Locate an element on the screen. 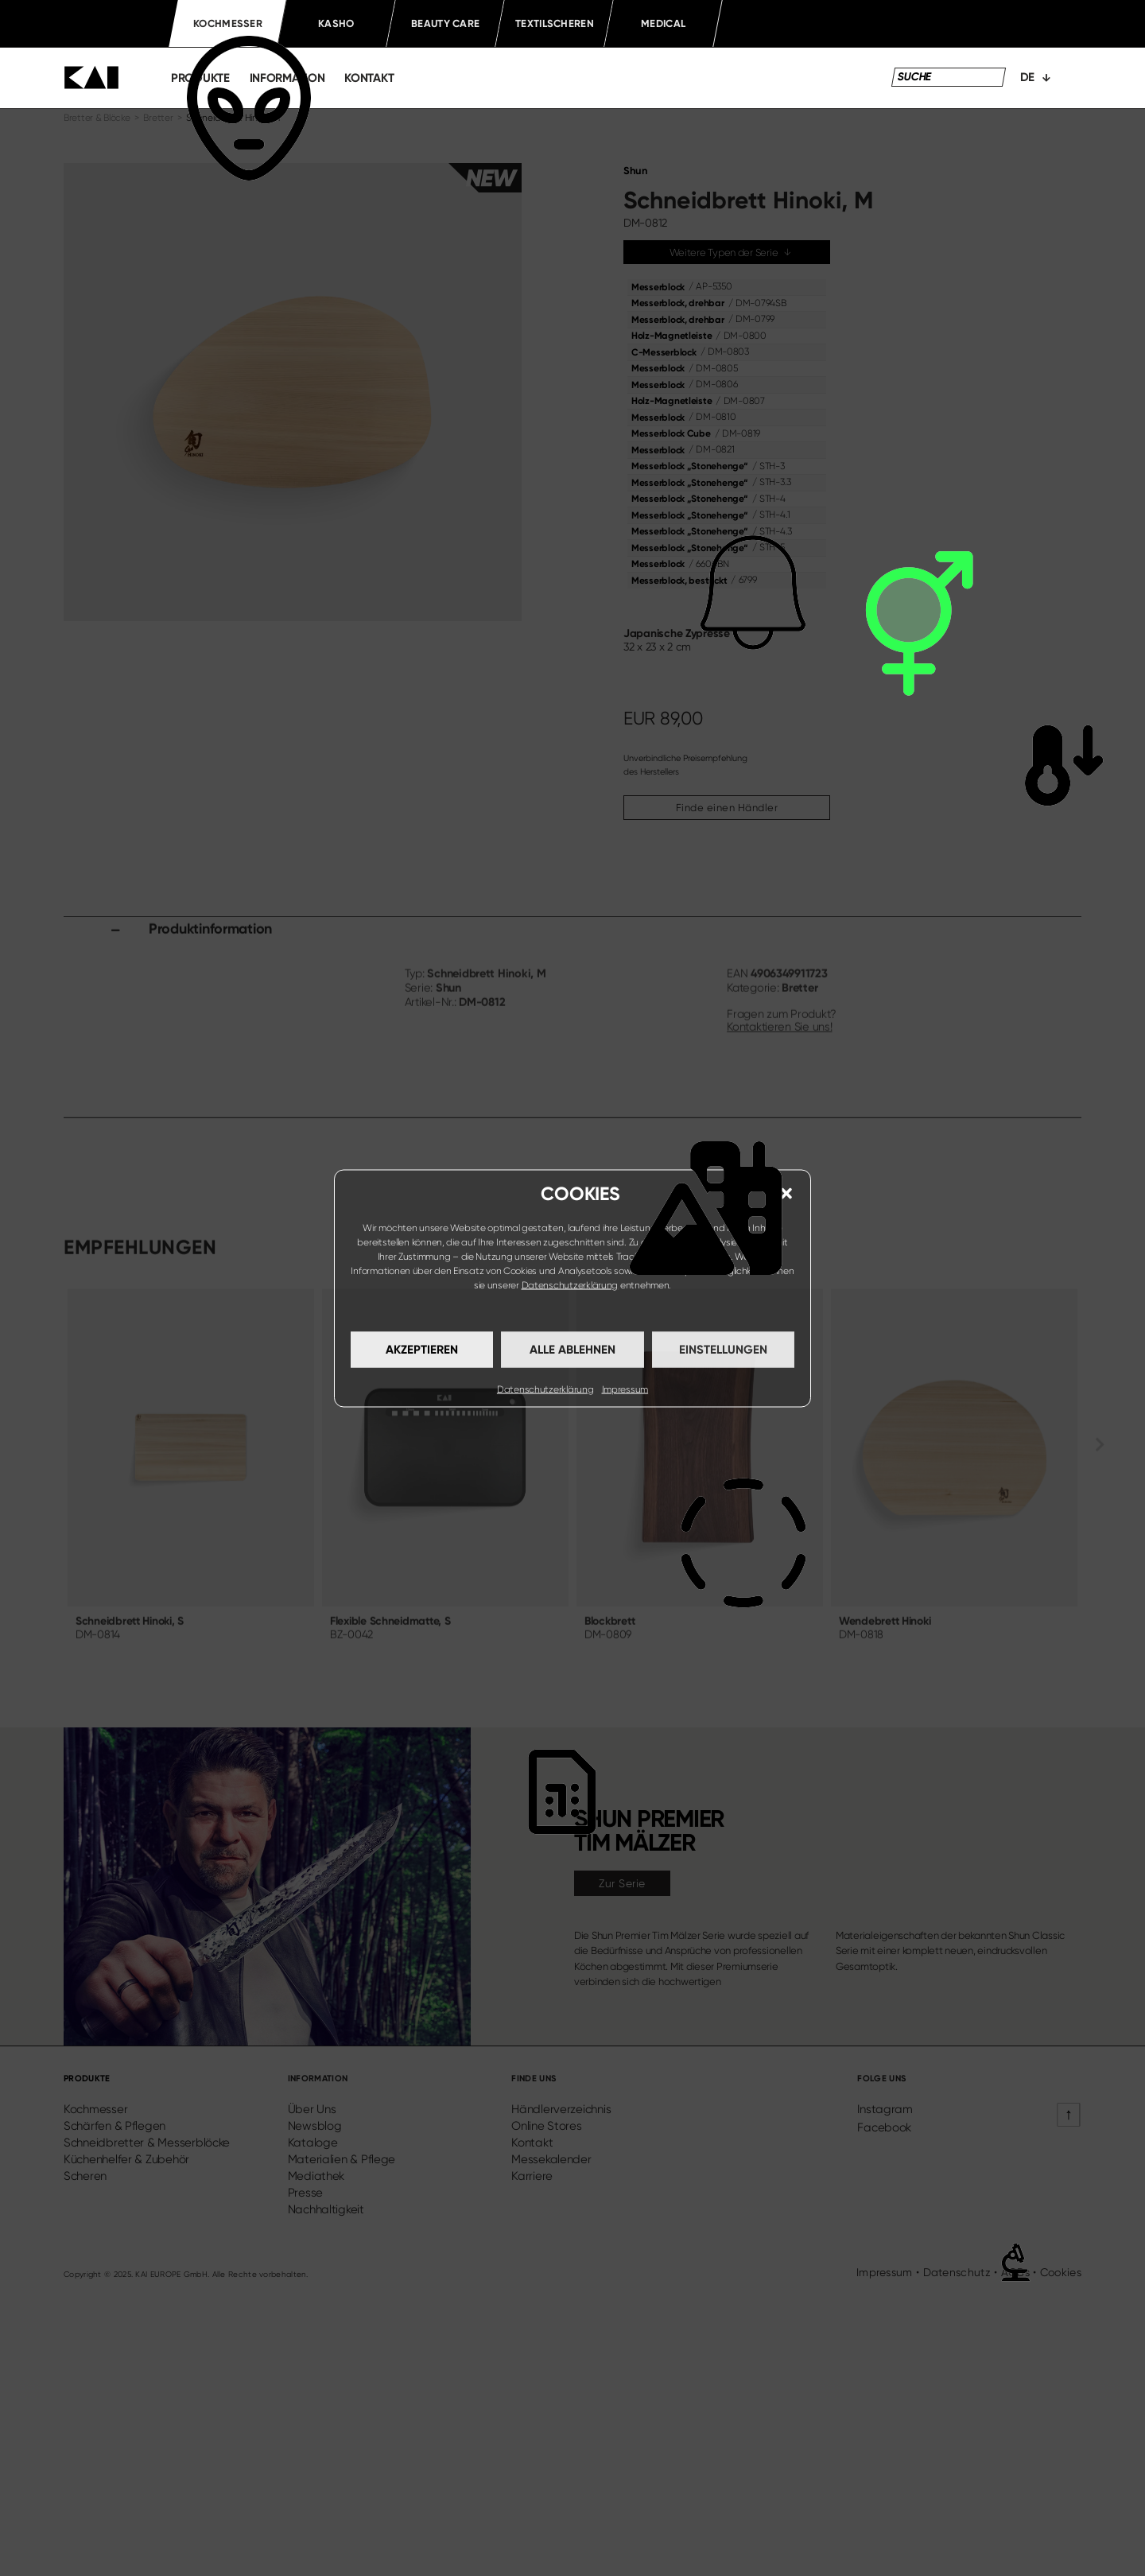 This screenshot has width=1145, height=2576. explore outdoor and urban destinations is located at coordinates (707, 1208).